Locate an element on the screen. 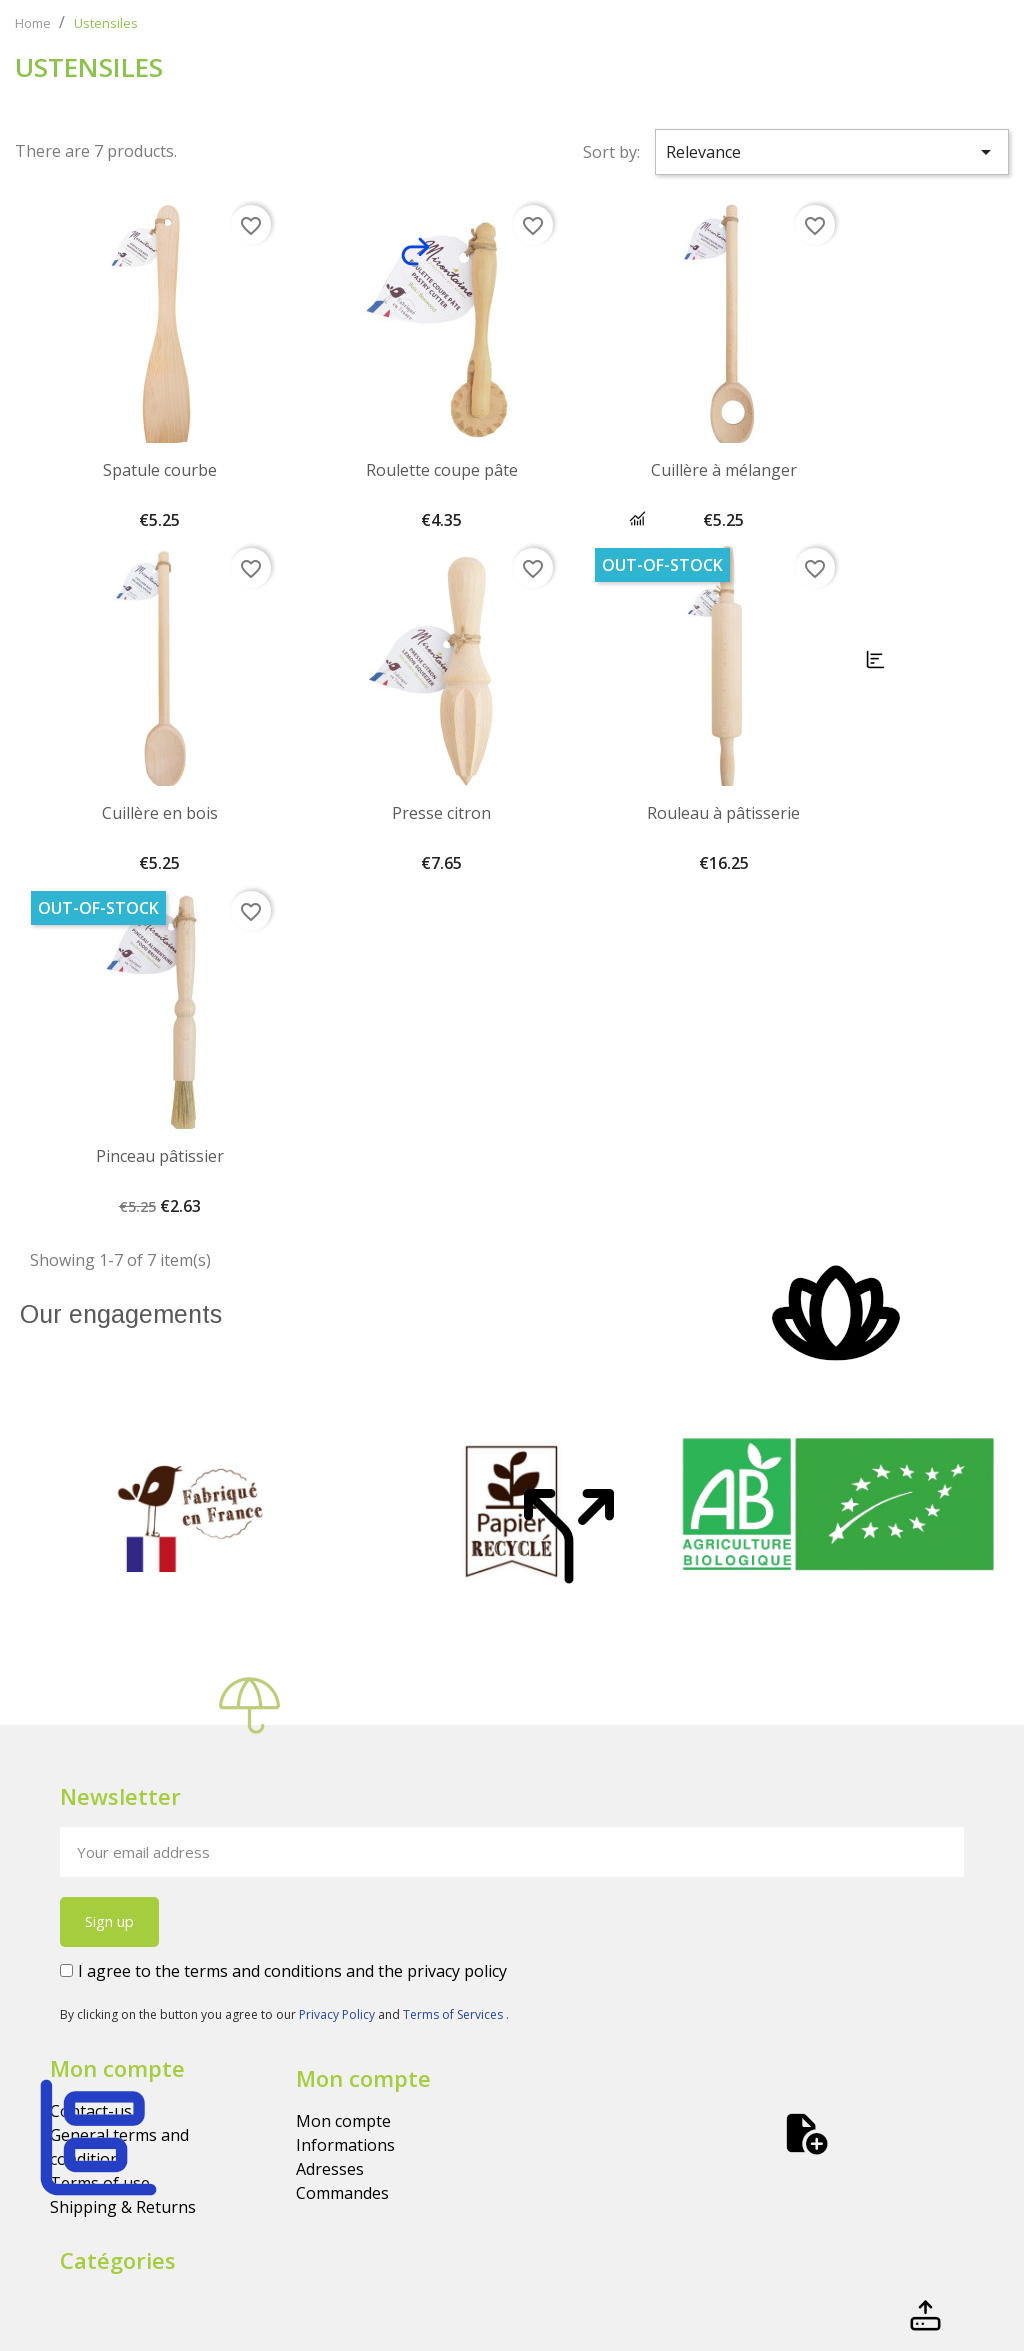 The width and height of the screenshot is (1024, 2351). upload files to local storage or drive is located at coordinates (925, 2315).